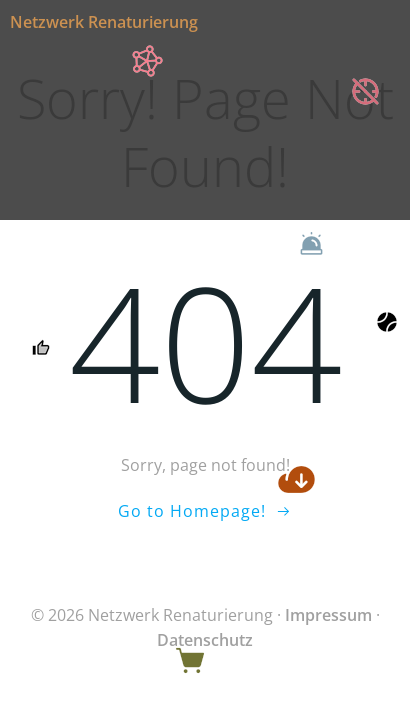 The image size is (410, 720). I want to click on connect to the fediverse network, so click(147, 61).